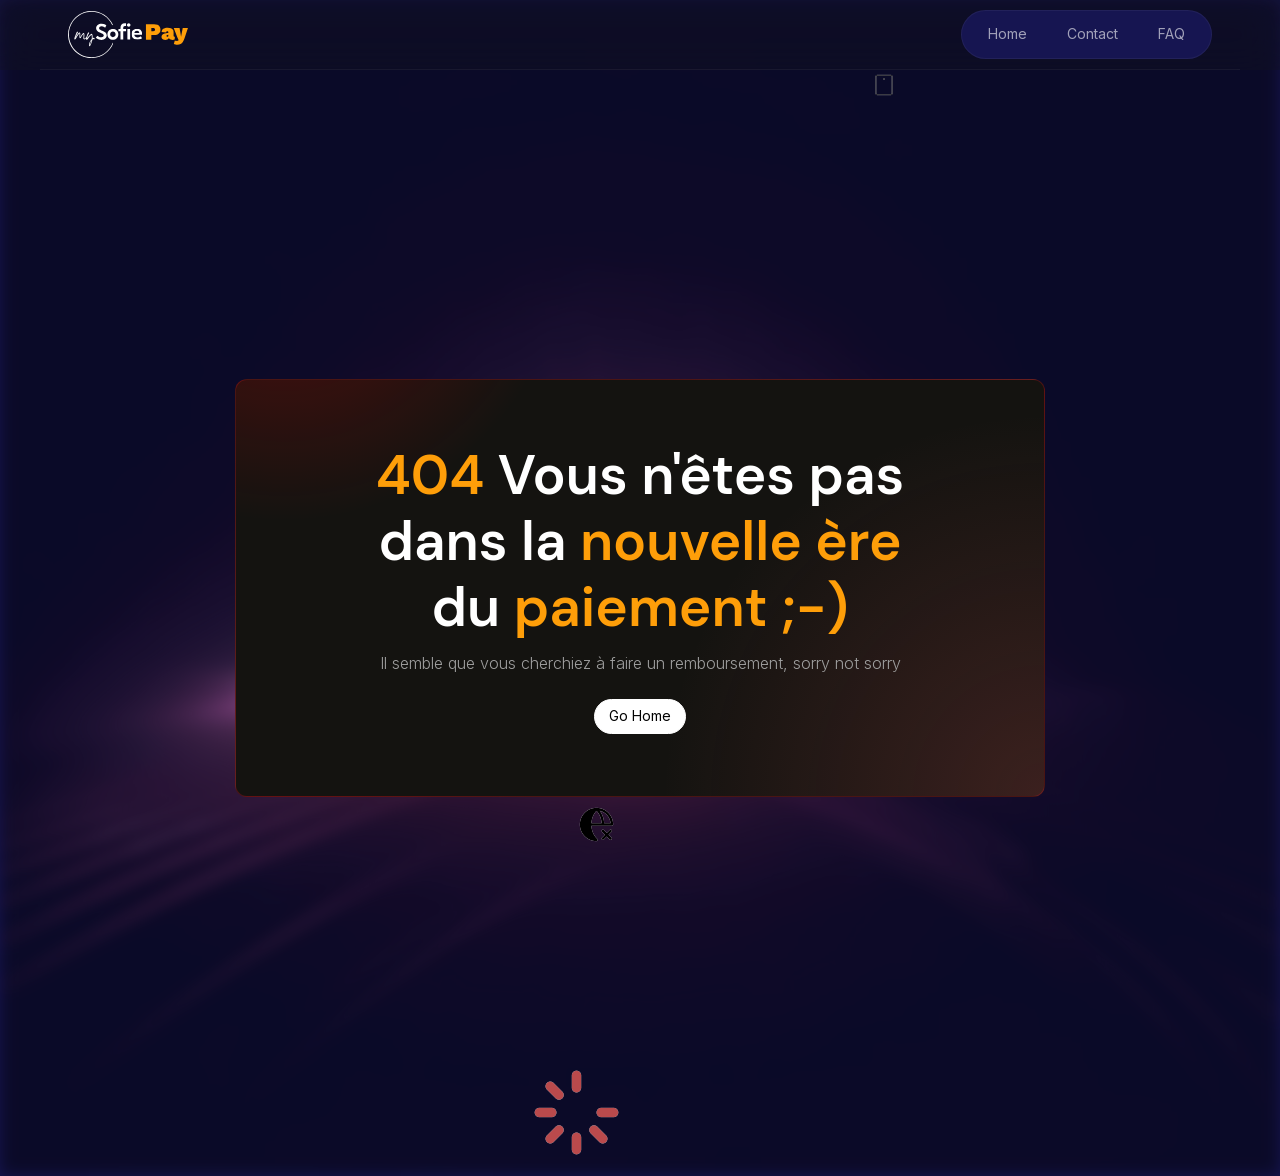  I want to click on indicates loading or processing in progress, so click(576, 1112).